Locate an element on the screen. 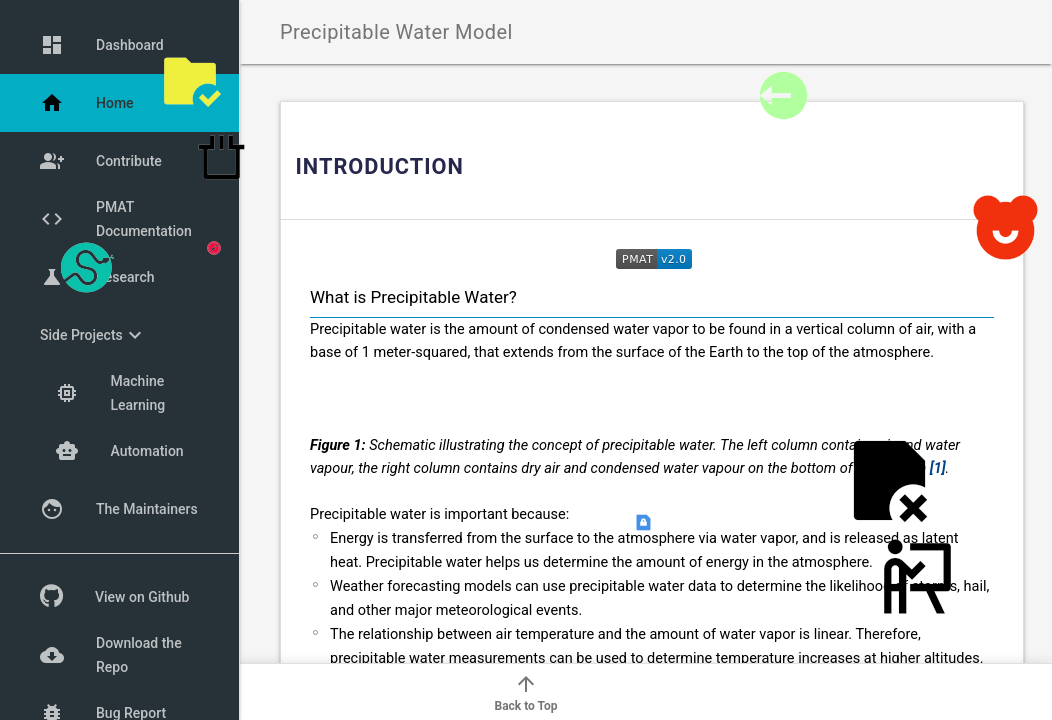 This screenshot has width=1052, height=720. access a password-protected file is located at coordinates (643, 522).